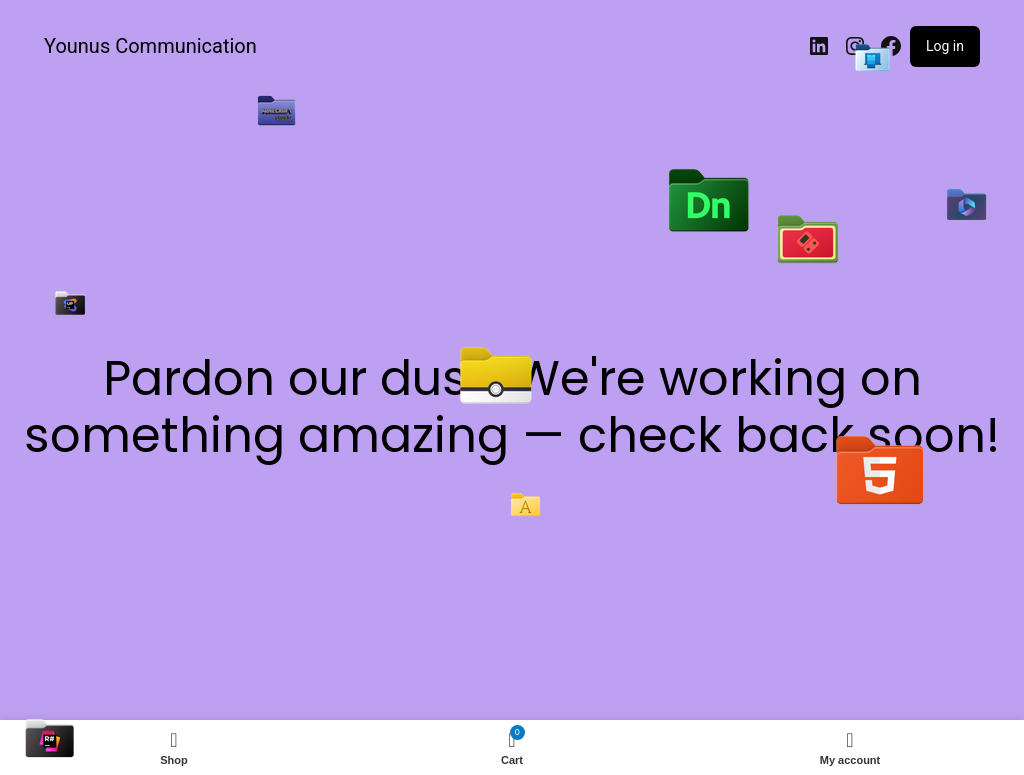 The width and height of the screenshot is (1024, 775). What do you see at coordinates (495, 377) in the screenshot?
I see `open folder containing Pokémon-related files` at bounding box center [495, 377].